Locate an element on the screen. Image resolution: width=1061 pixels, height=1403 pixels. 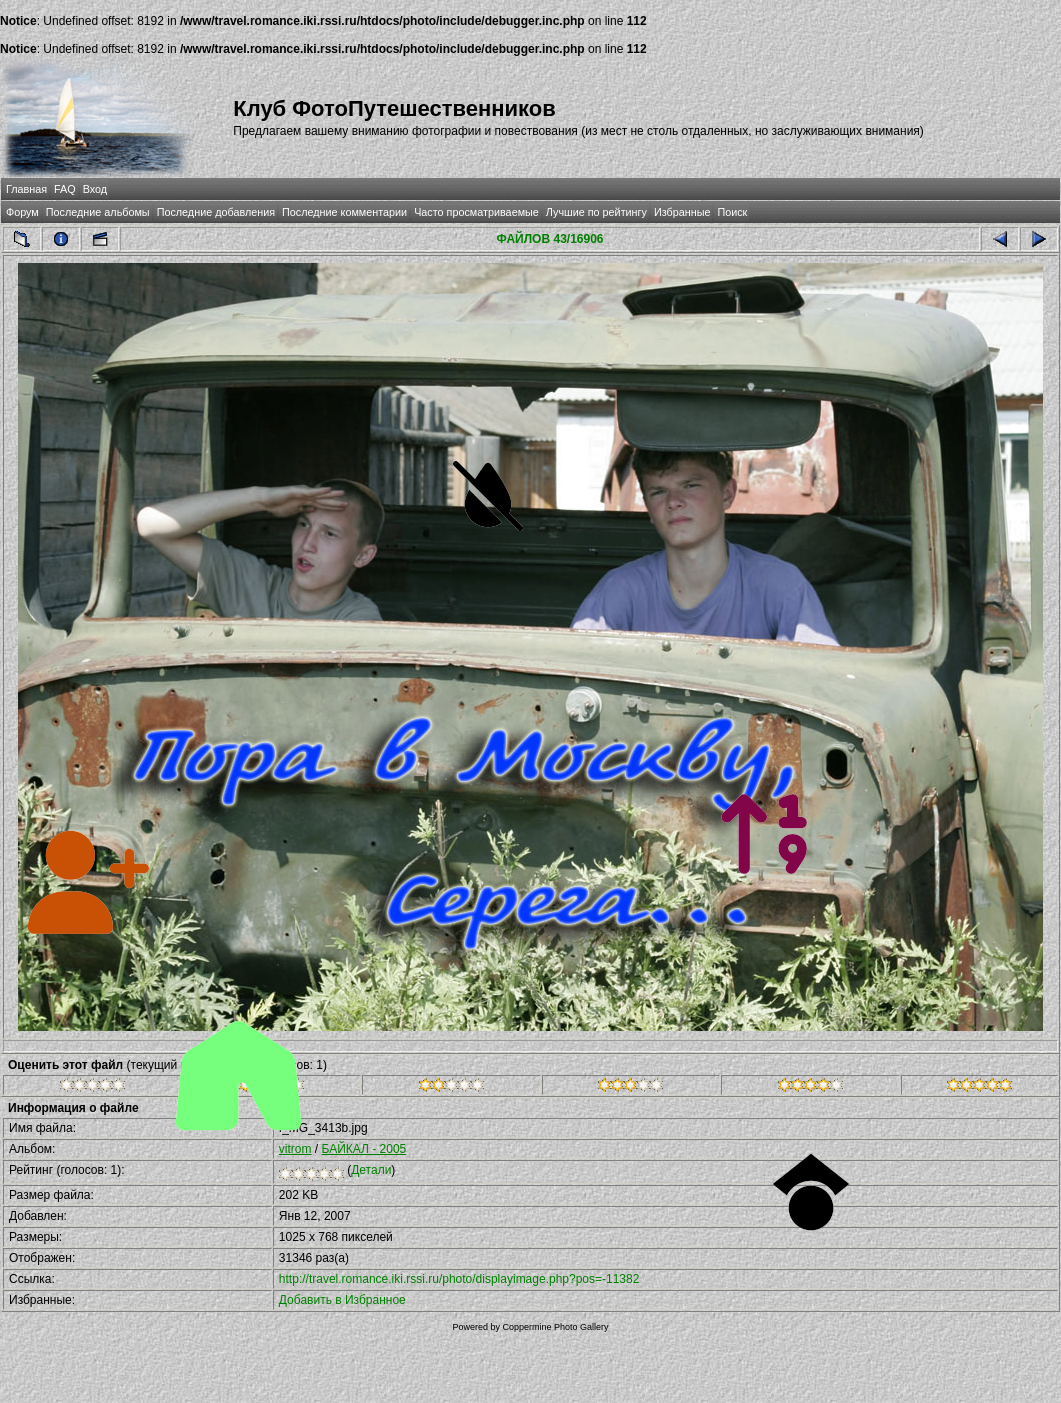
disable water or liquid detection is located at coordinates (488, 496).